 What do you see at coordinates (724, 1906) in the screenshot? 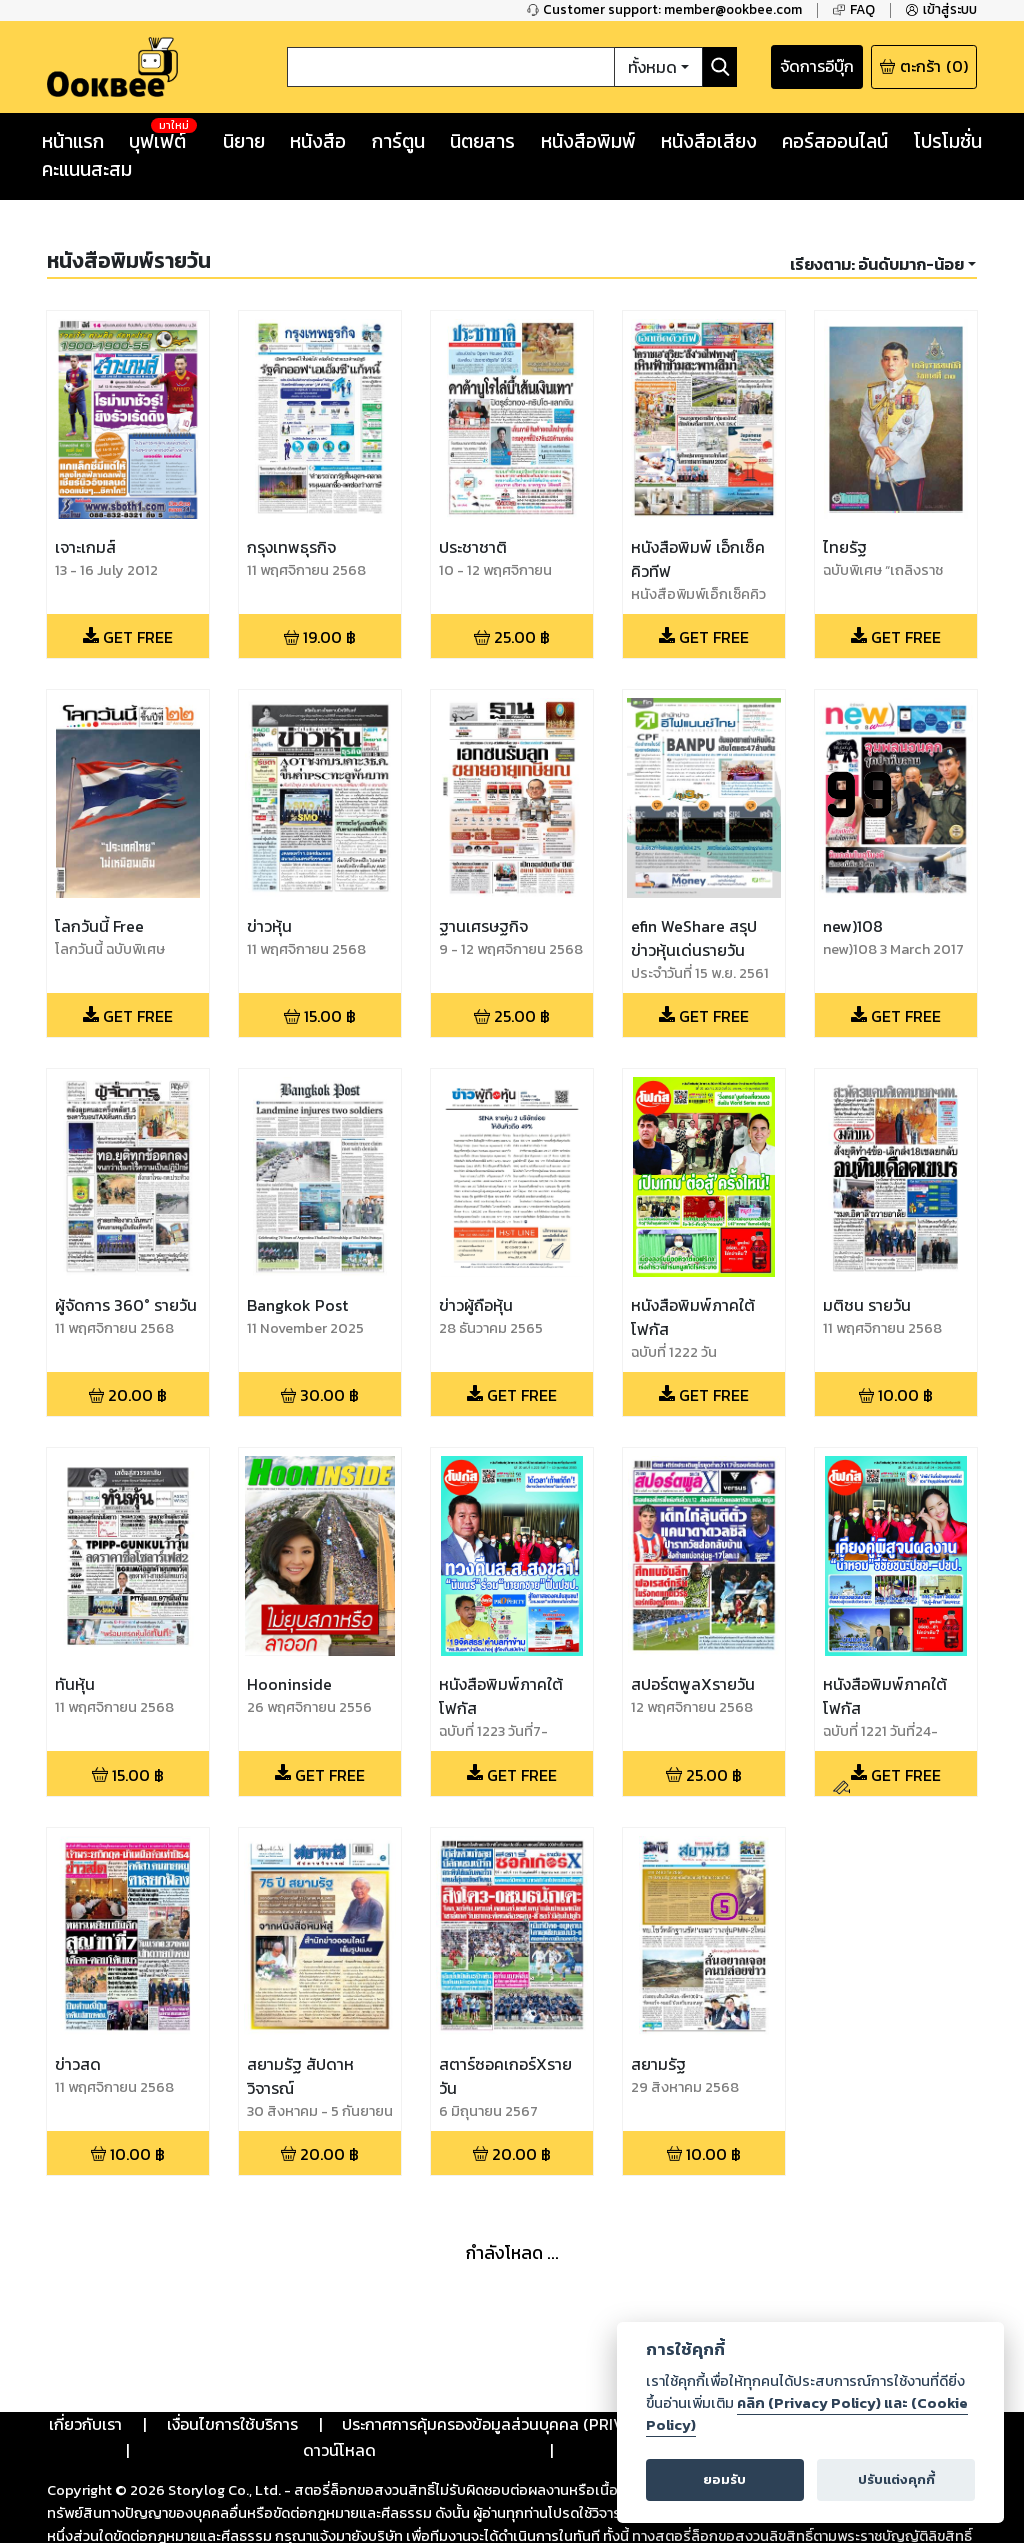
I see `indicates step 5 in a multi-step process` at bounding box center [724, 1906].